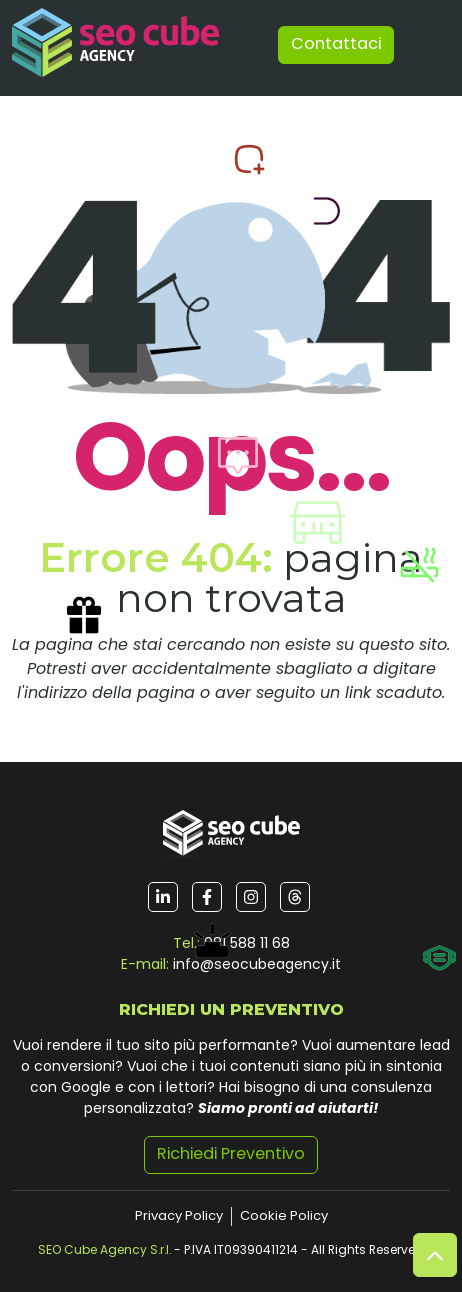 This screenshot has width=462, height=1292. What do you see at coordinates (249, 159) in the screenshot?
I see `add a new item or create new content` at bounding box center [249, 159].